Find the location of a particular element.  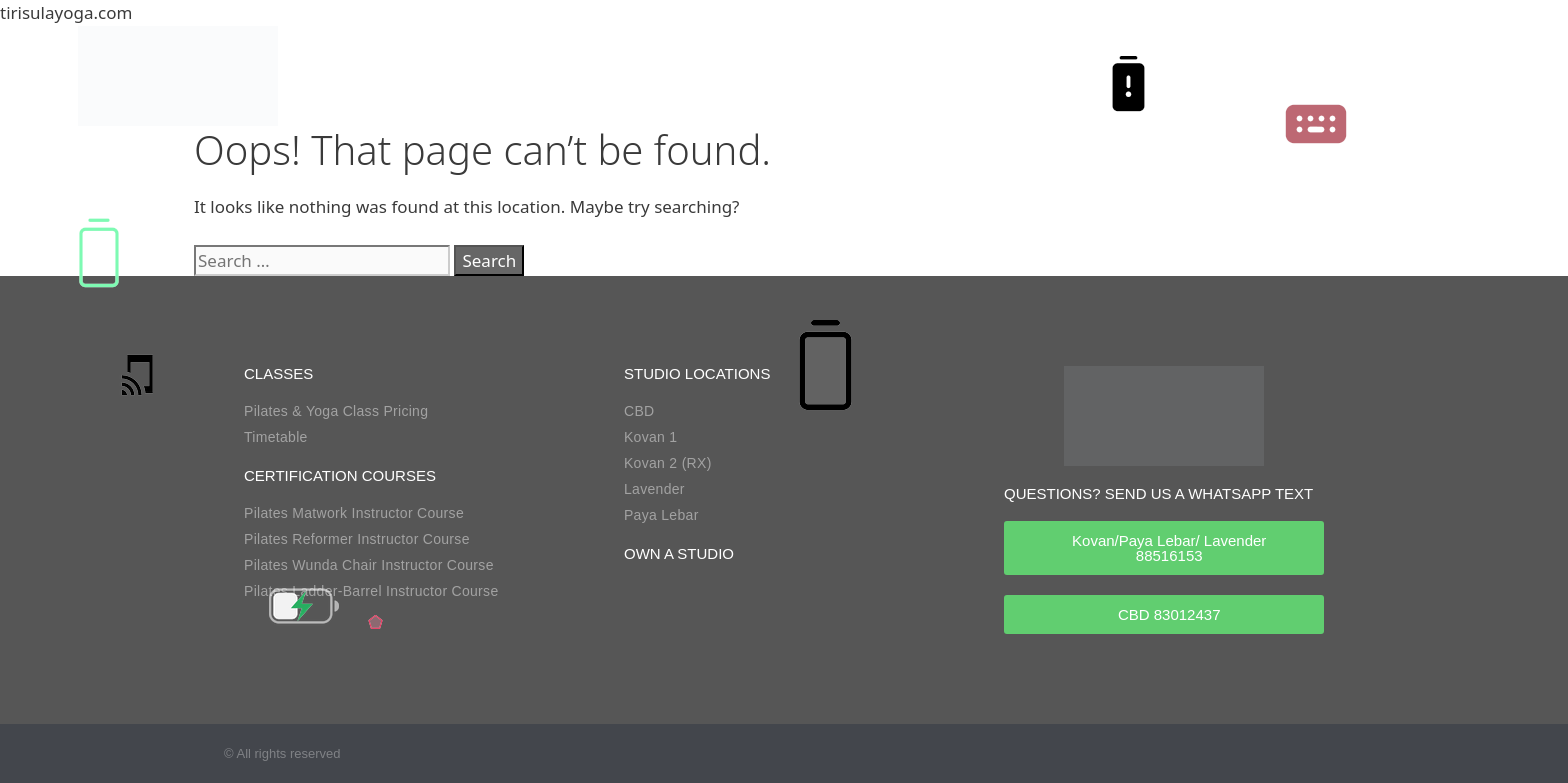

tap to connect device via NFC or wireless is located at coordinates (140, 375).